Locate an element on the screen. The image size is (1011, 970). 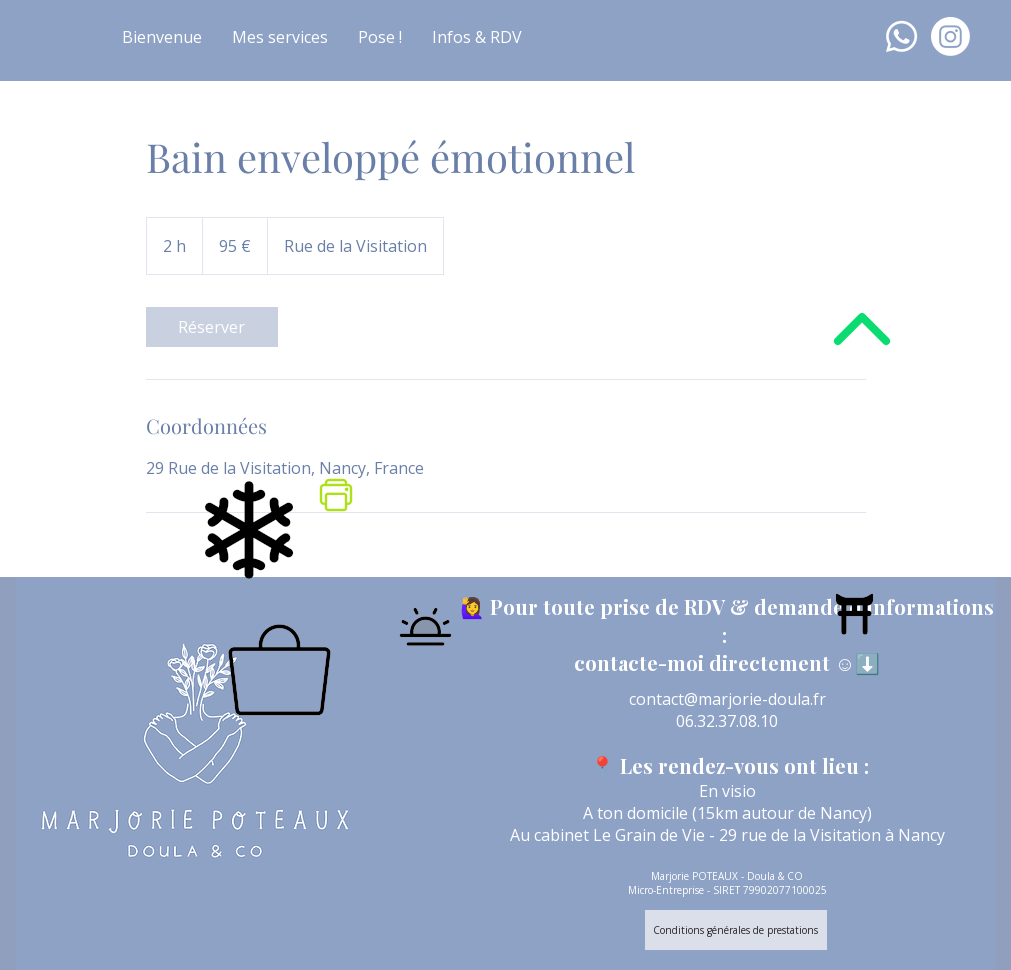
print the current document is located at coordinates (336, 495).